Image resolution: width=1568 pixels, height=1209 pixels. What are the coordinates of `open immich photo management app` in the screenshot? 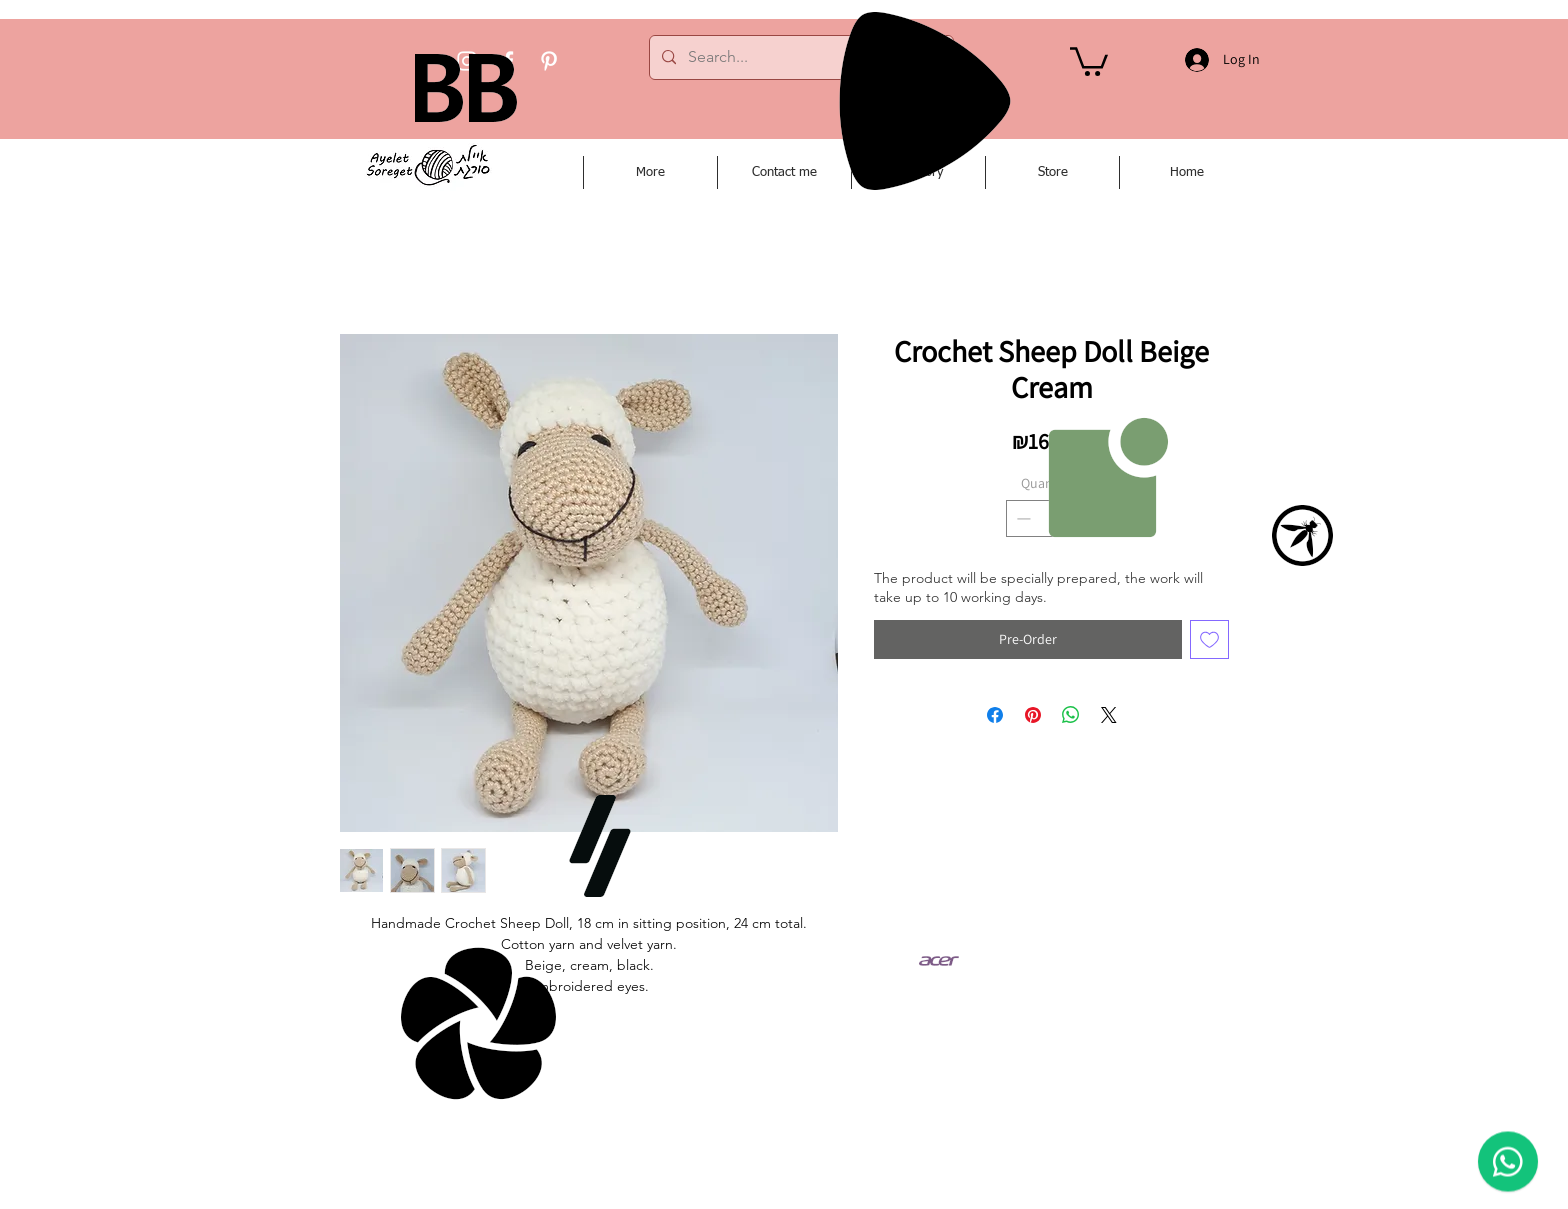 It's located at (478, 1023).